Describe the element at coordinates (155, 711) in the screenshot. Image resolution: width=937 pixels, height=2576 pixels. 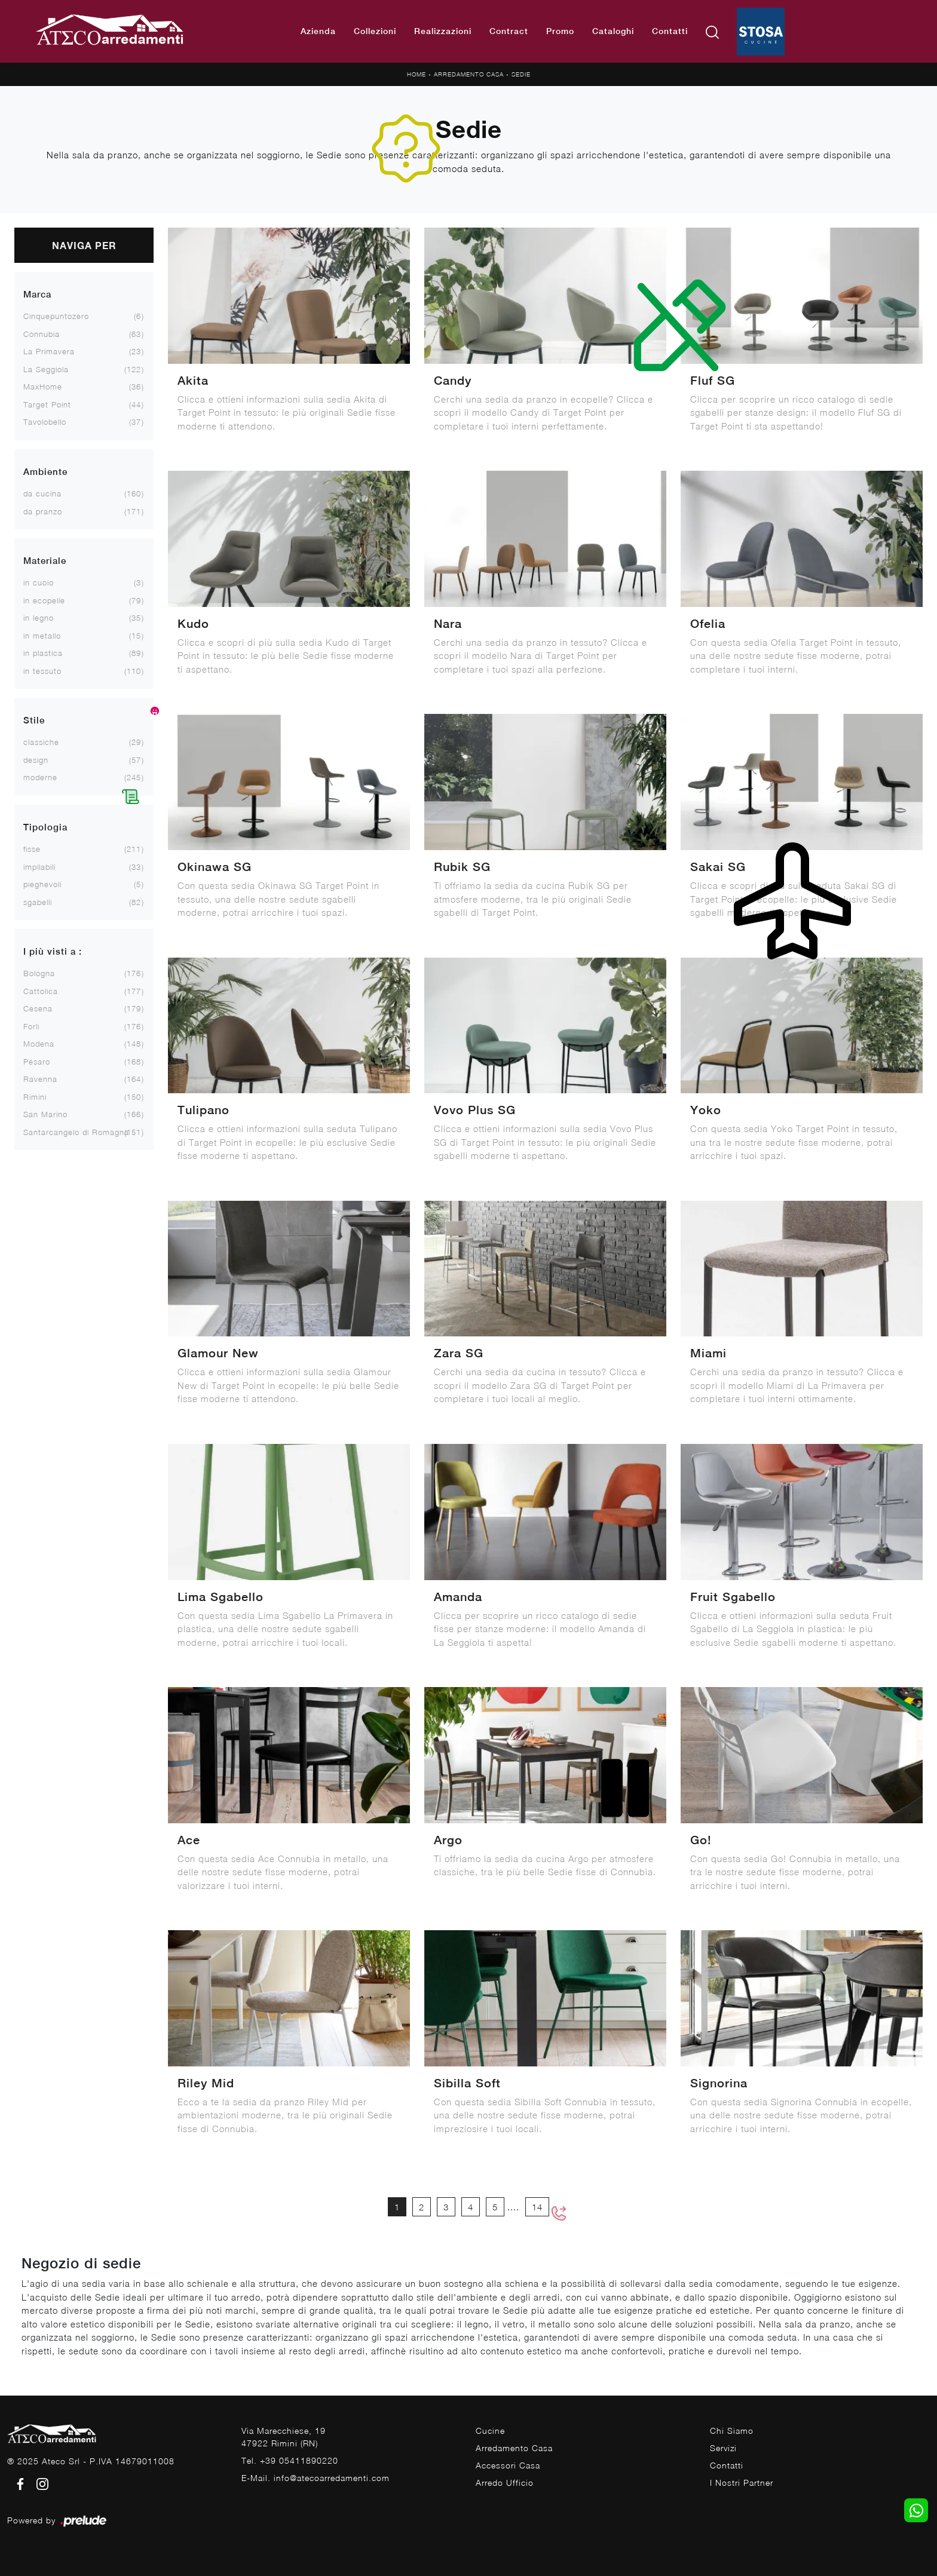
I see `add a playful or silly reaction` at that location.